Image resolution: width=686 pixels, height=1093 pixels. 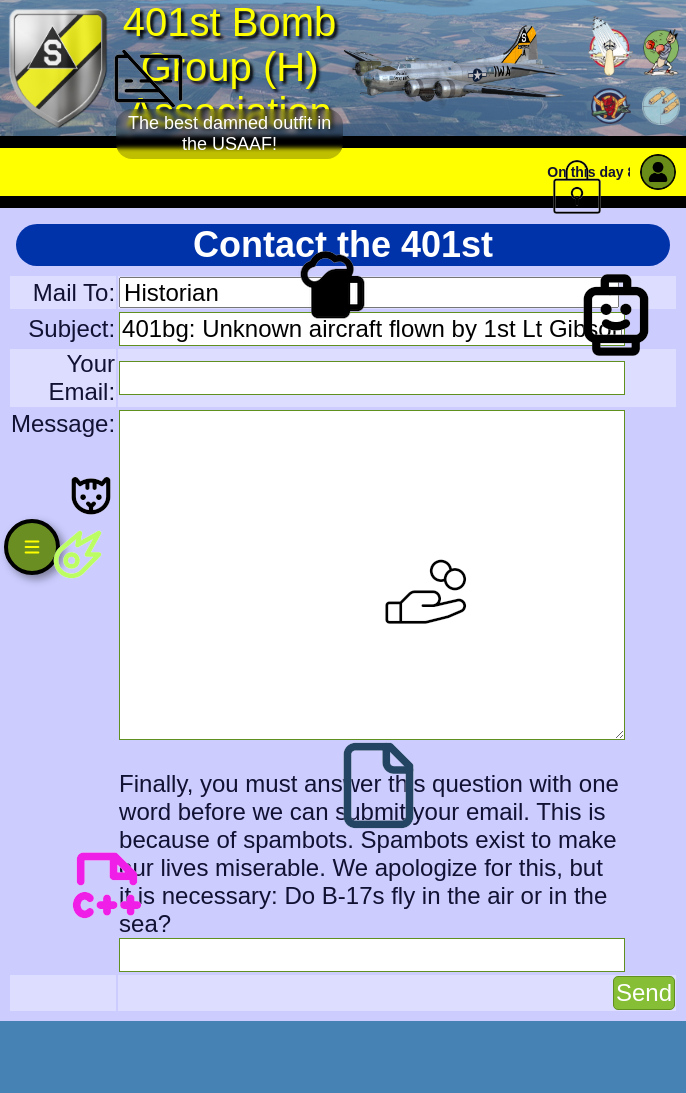 What do you see at coordinates (148, 78) in the screenshot?
I see `disable subtitles or closed captions` at bounding box center [148, 78].